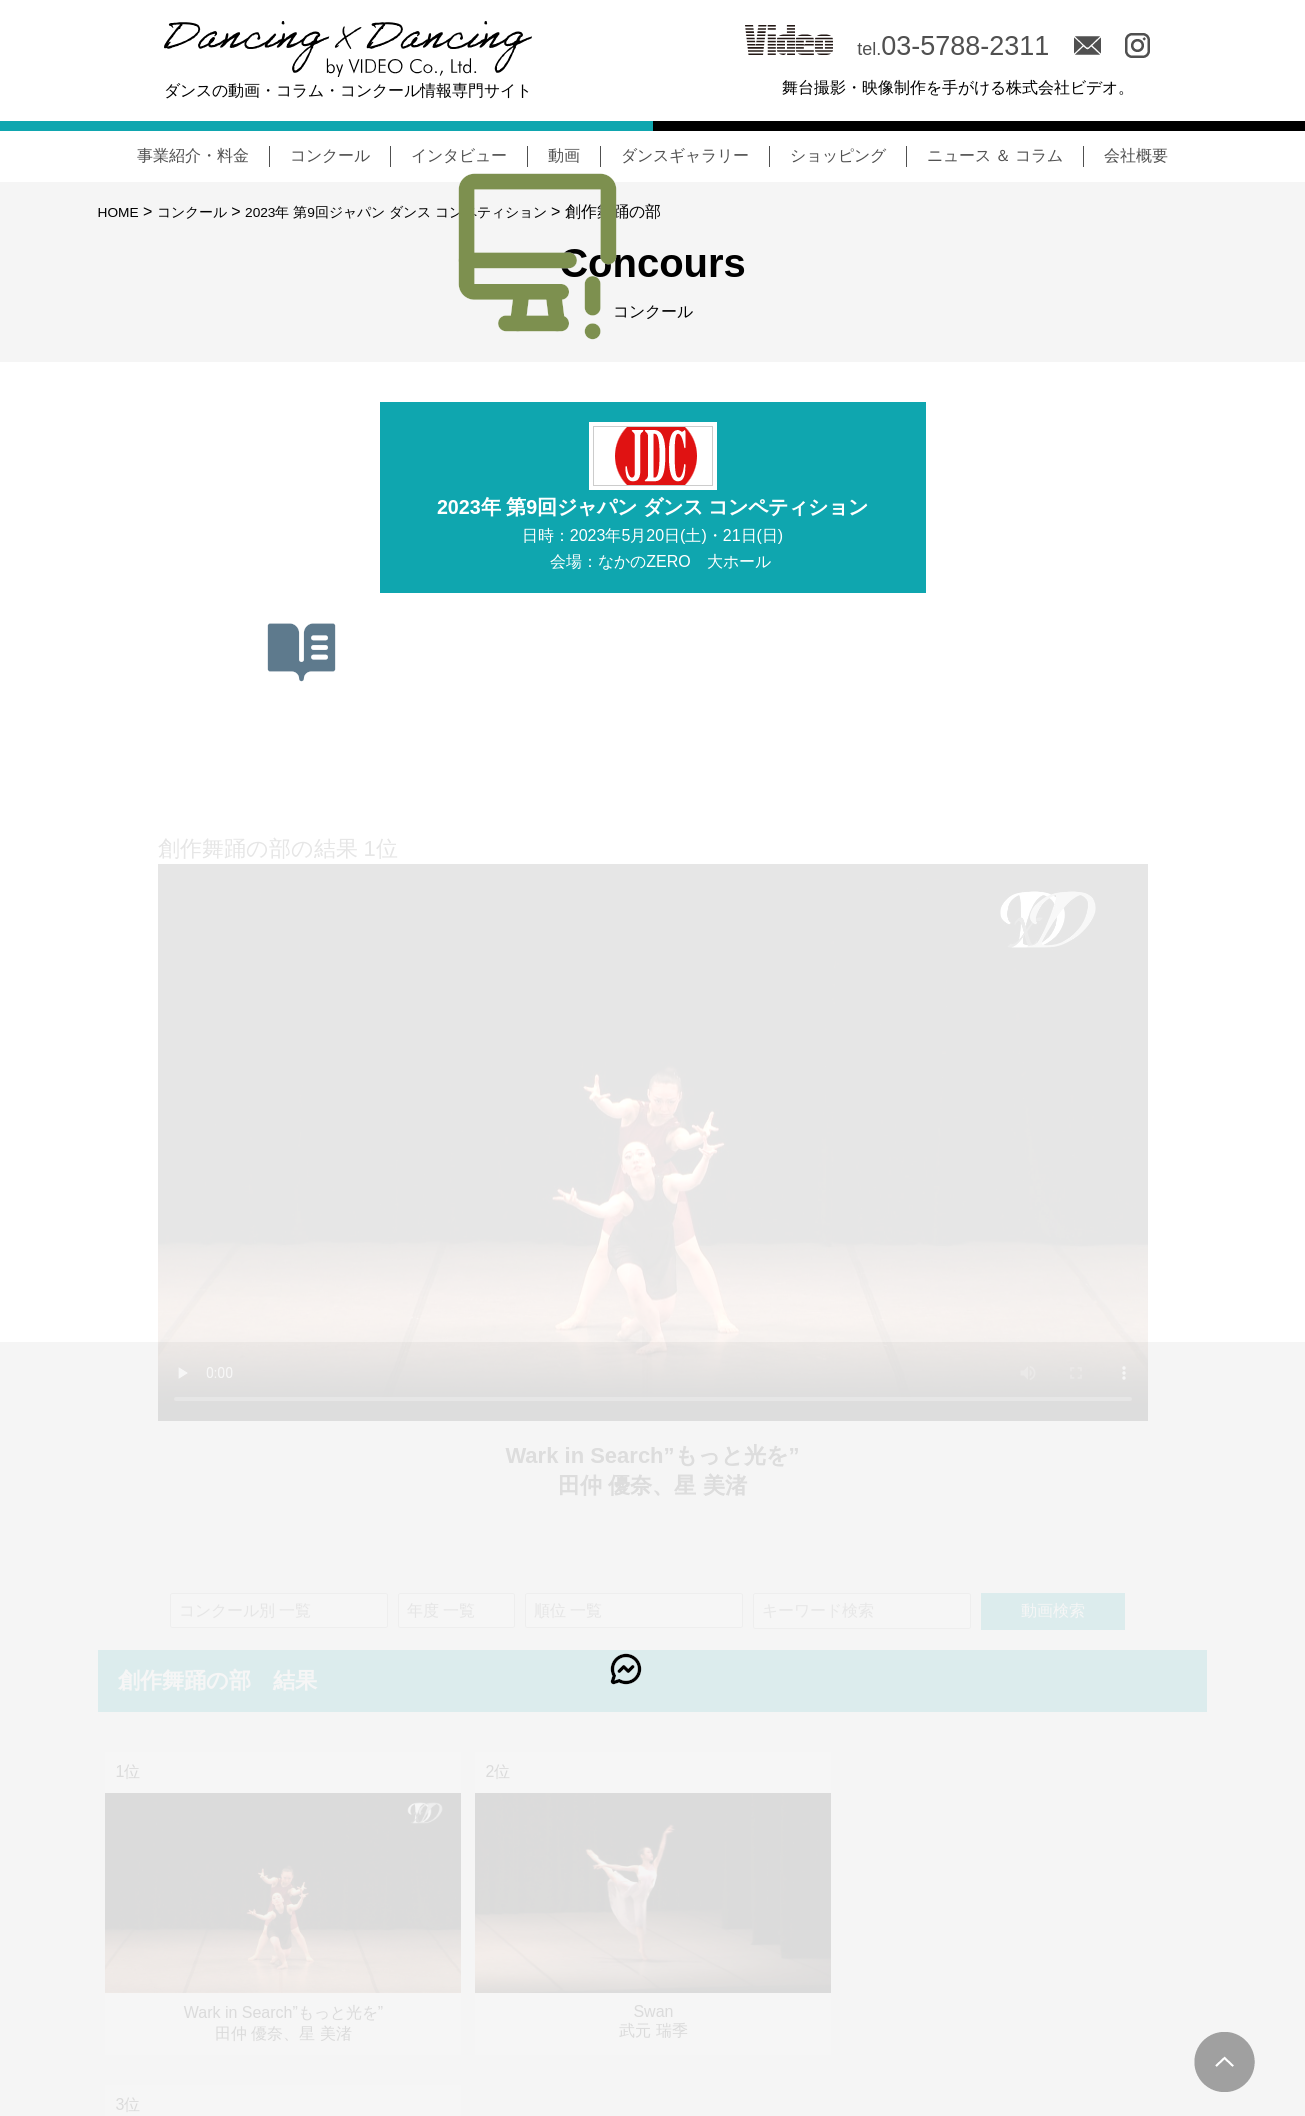 The image size is (1305, 2116). I want to click on open reading mode or e-reader, so click(301, 647).